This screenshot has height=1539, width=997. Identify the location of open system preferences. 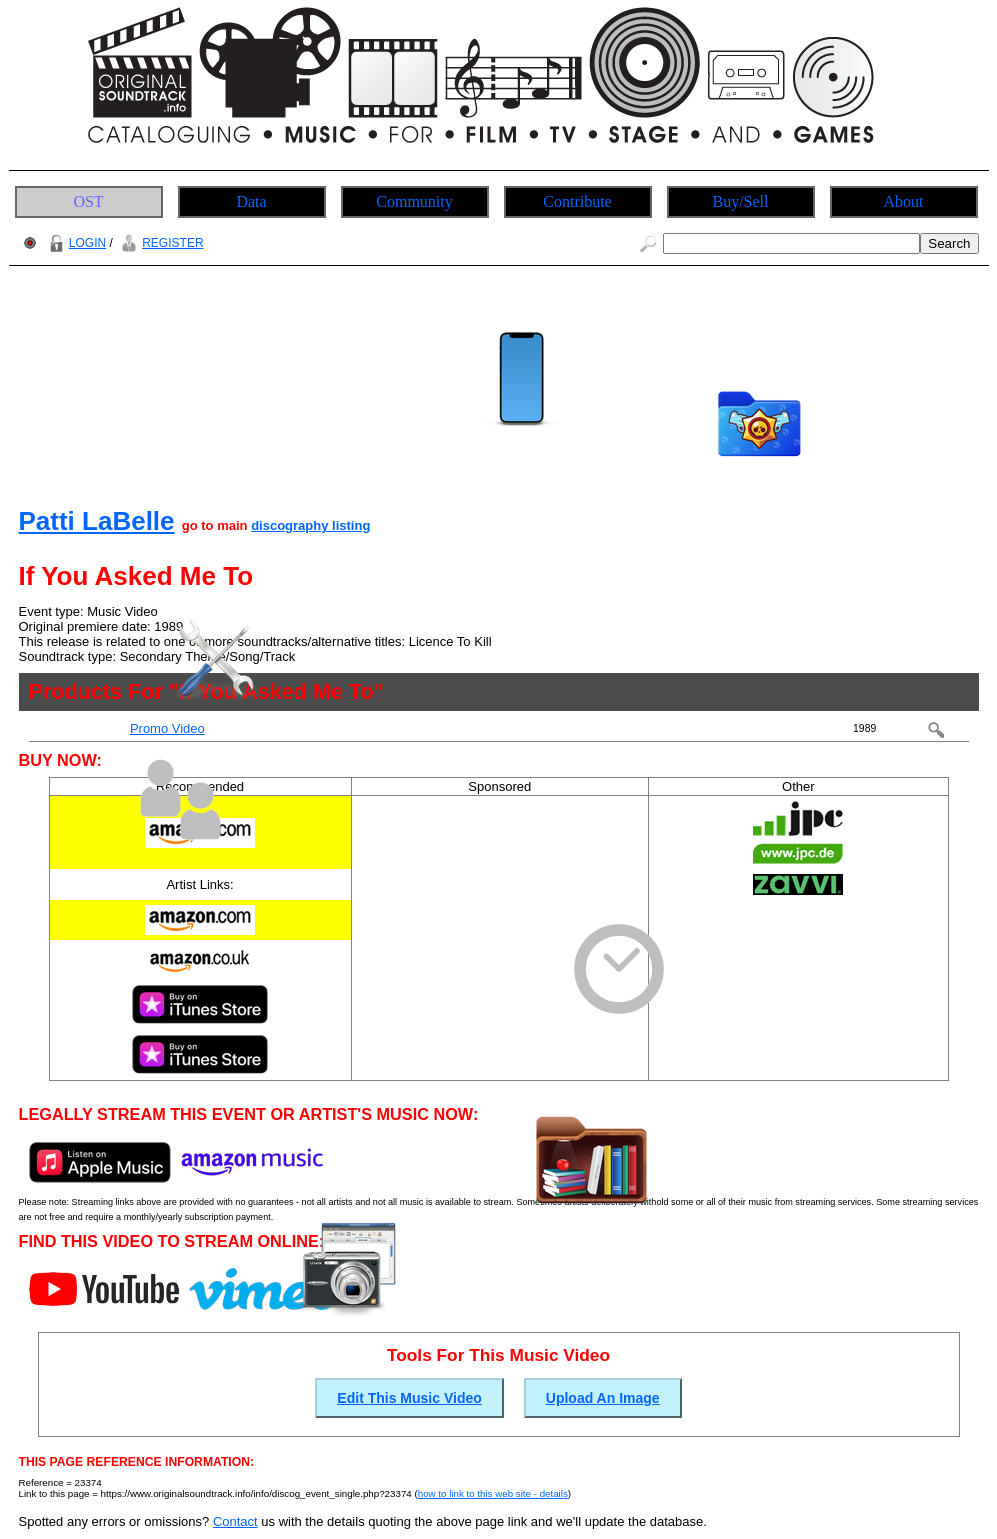
(216, 660).